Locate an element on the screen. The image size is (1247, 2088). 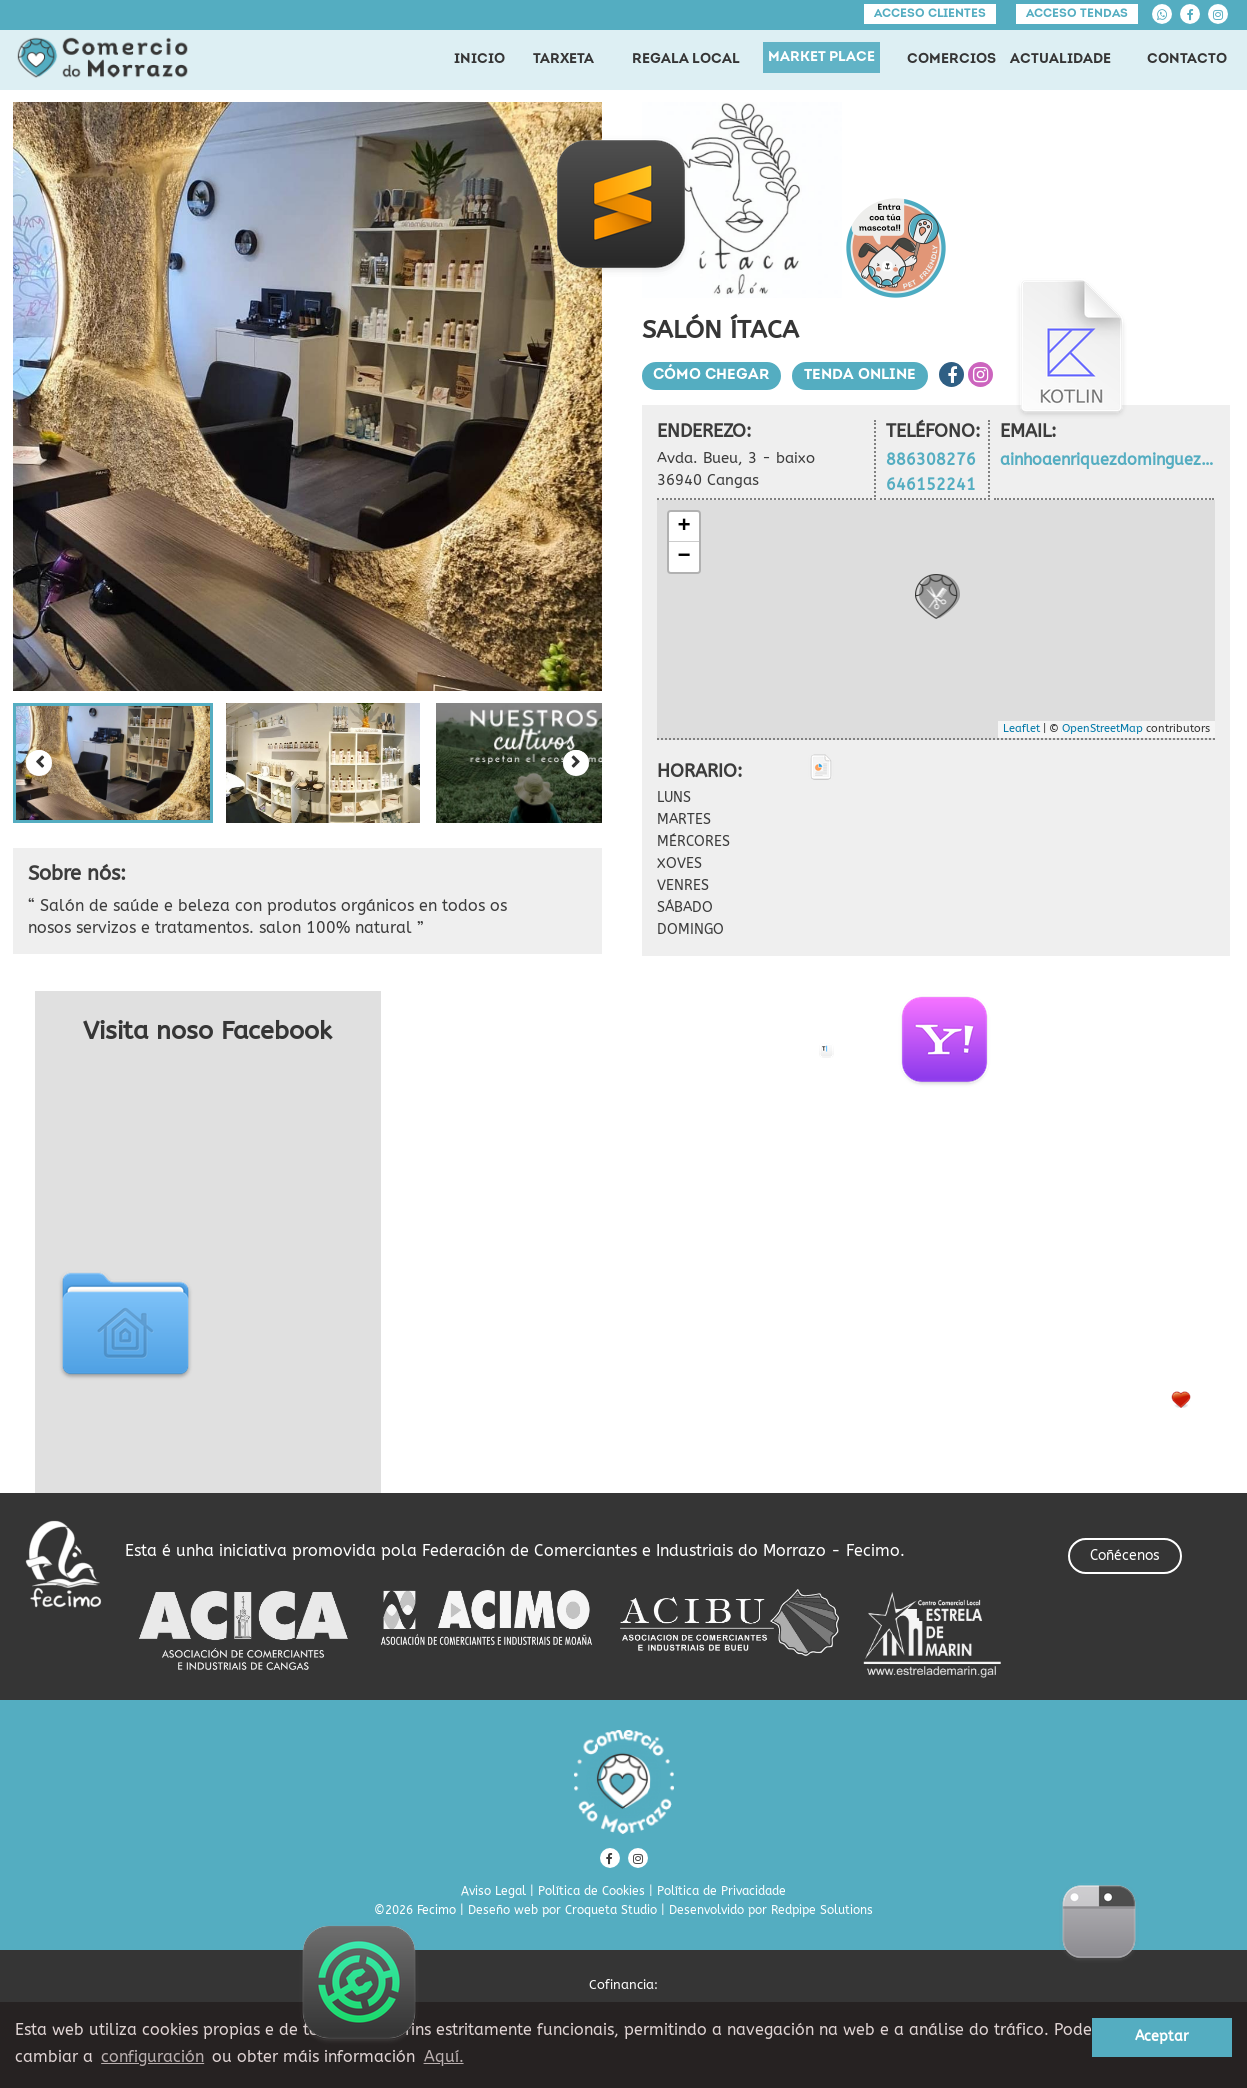
open HomeKit accessories and settings folder is located at coordinates (125, 1323).